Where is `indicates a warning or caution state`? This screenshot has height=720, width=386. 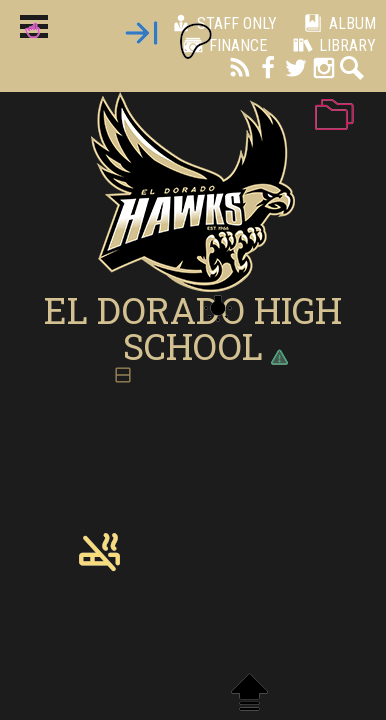
indicates a warning or caution state is located at coordinates (279, 357).